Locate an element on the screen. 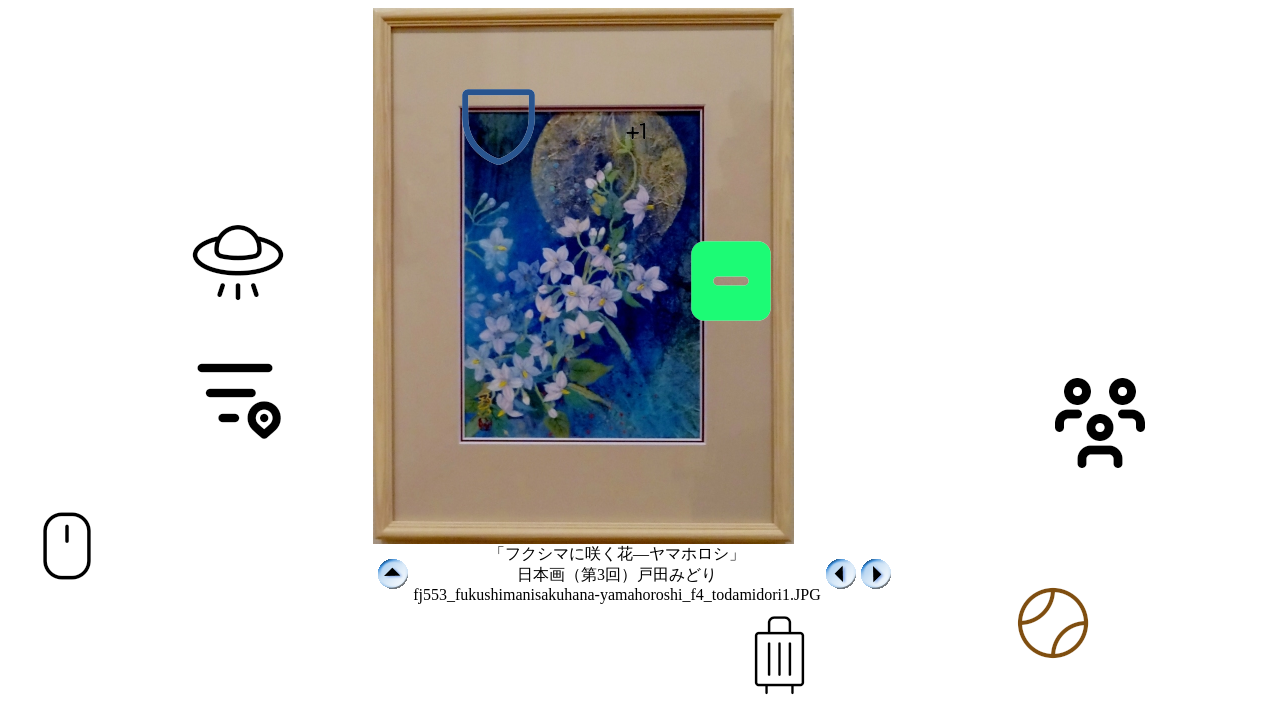 The image size is (1269, 720). remove or delete an item is located at coordinates (731, 281).